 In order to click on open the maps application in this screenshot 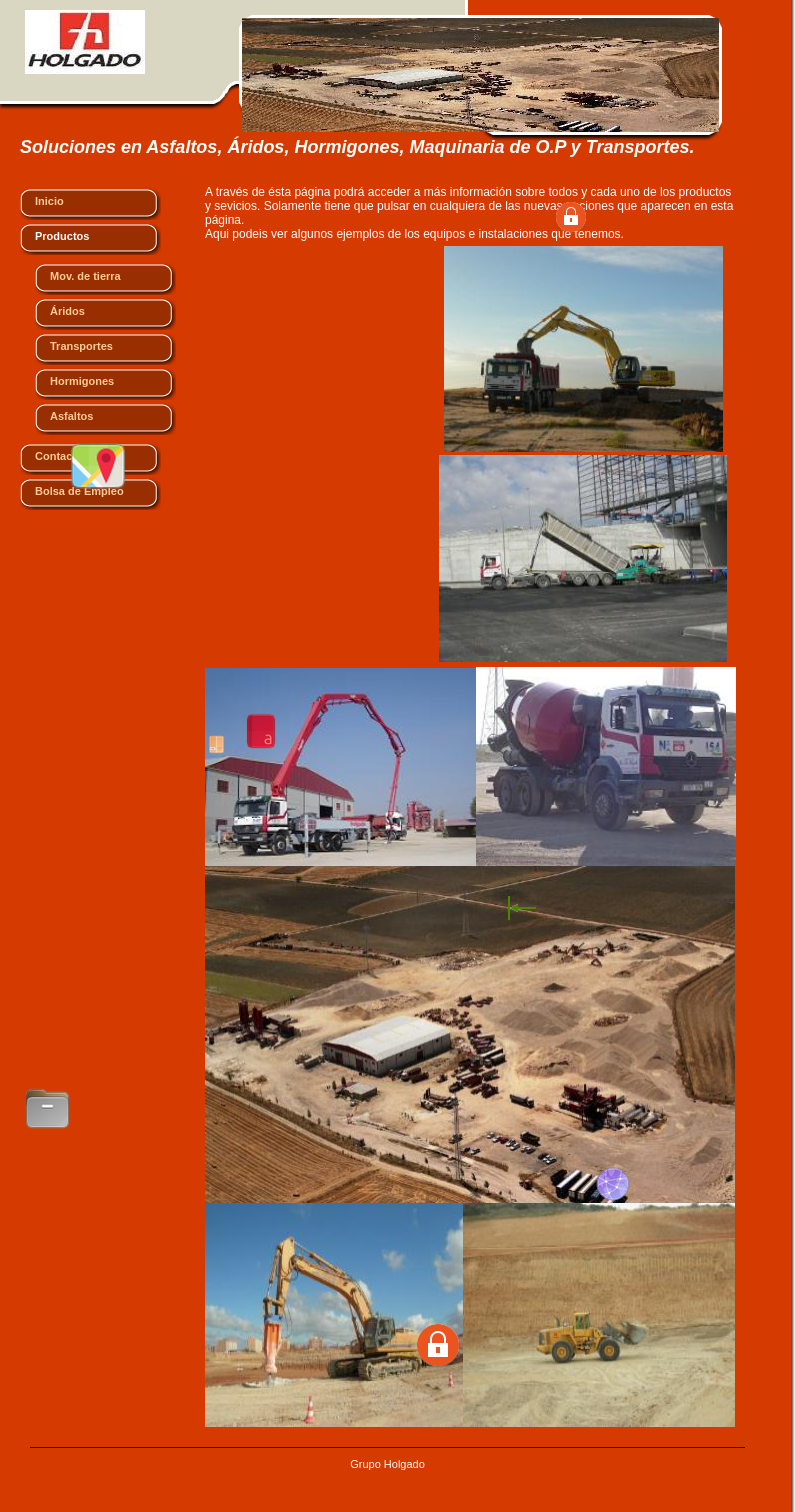, I will do `click(98, 466)`.